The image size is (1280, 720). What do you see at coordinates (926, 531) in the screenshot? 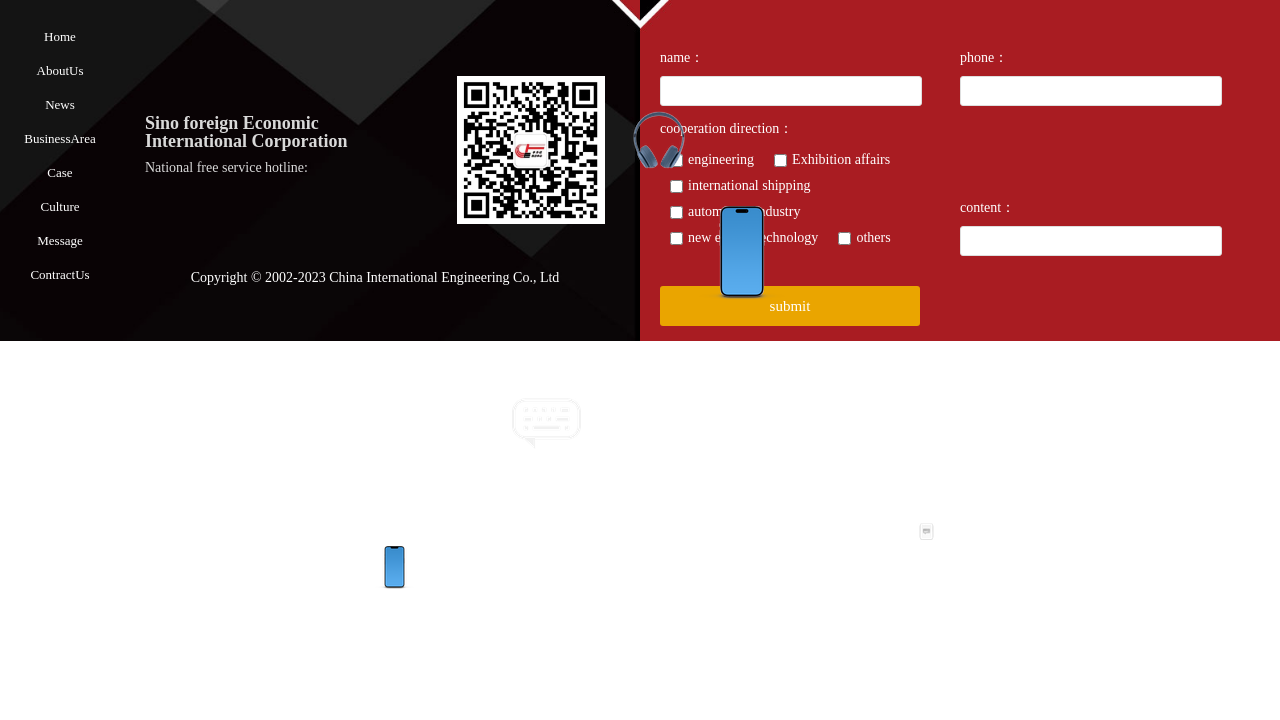
I see `a SAMI subtitle or caption file` at bounding box center [926, 531].